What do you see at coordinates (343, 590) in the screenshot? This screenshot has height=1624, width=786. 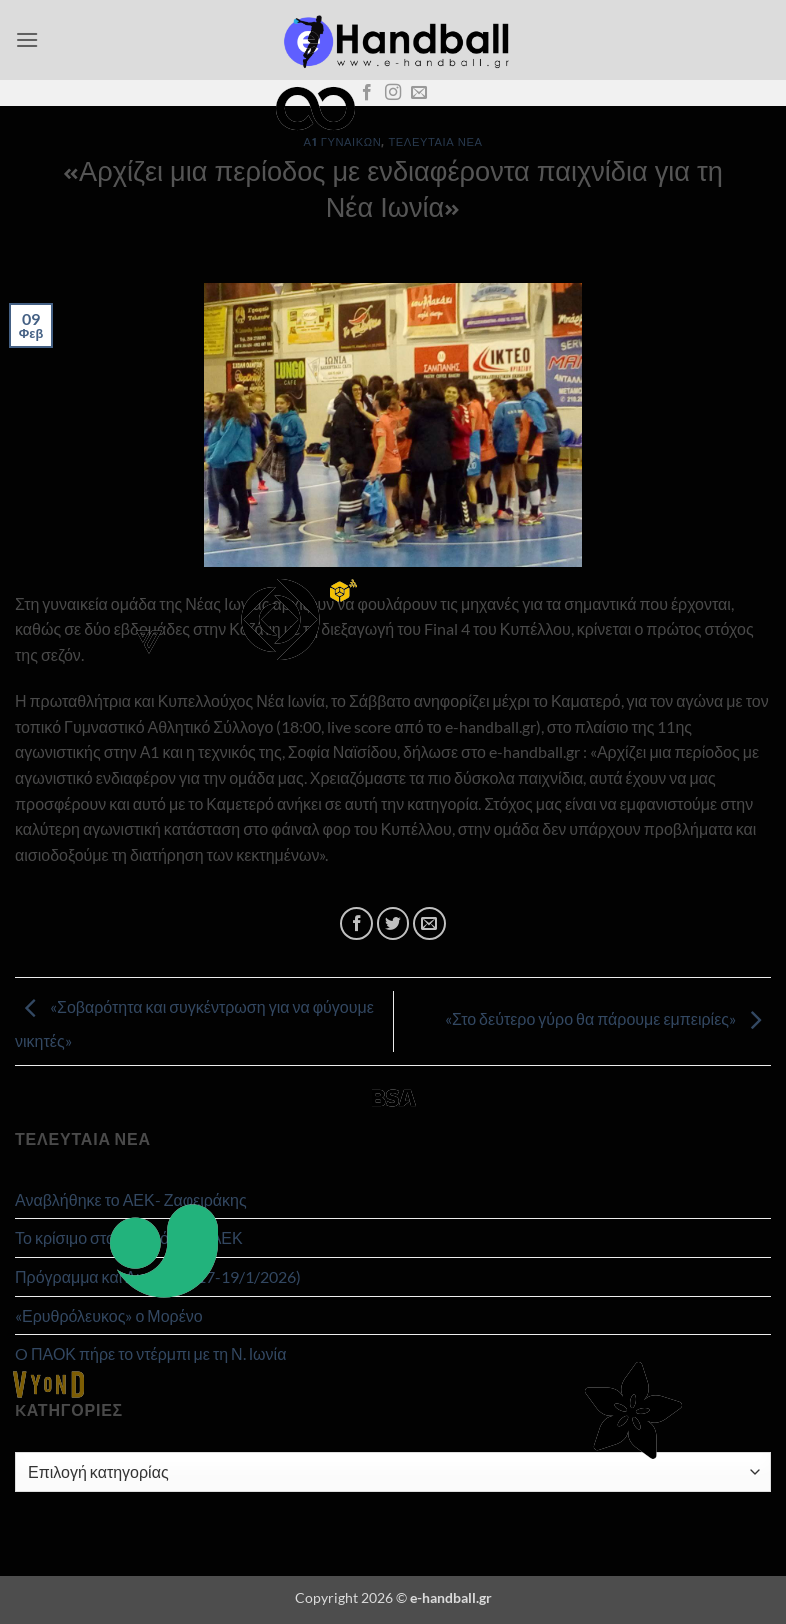 I see `kubespray project logo` at bounding box center [343, 590].